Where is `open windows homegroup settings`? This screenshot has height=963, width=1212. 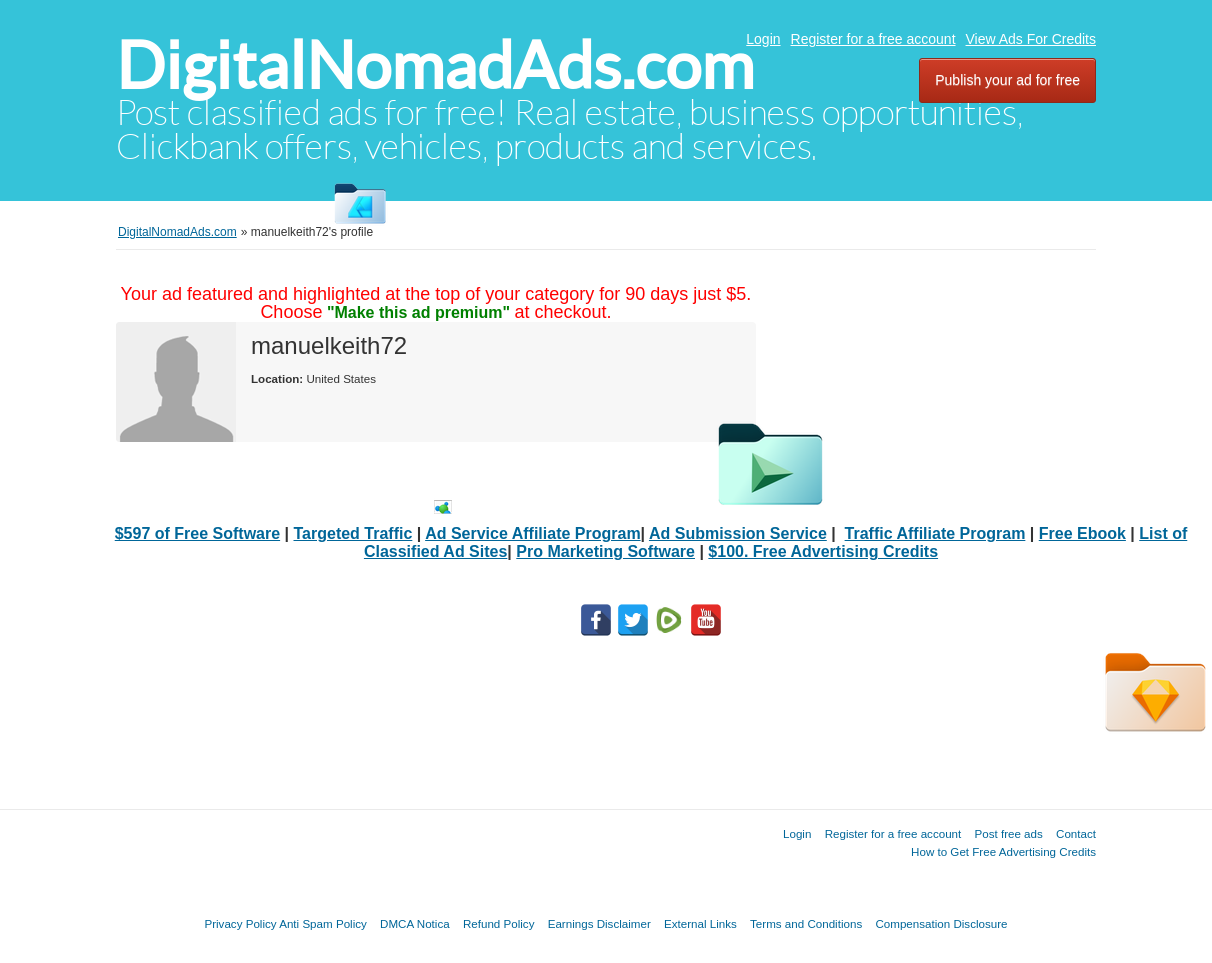
open windows homegroup settings is located at coordinates (443, 507).